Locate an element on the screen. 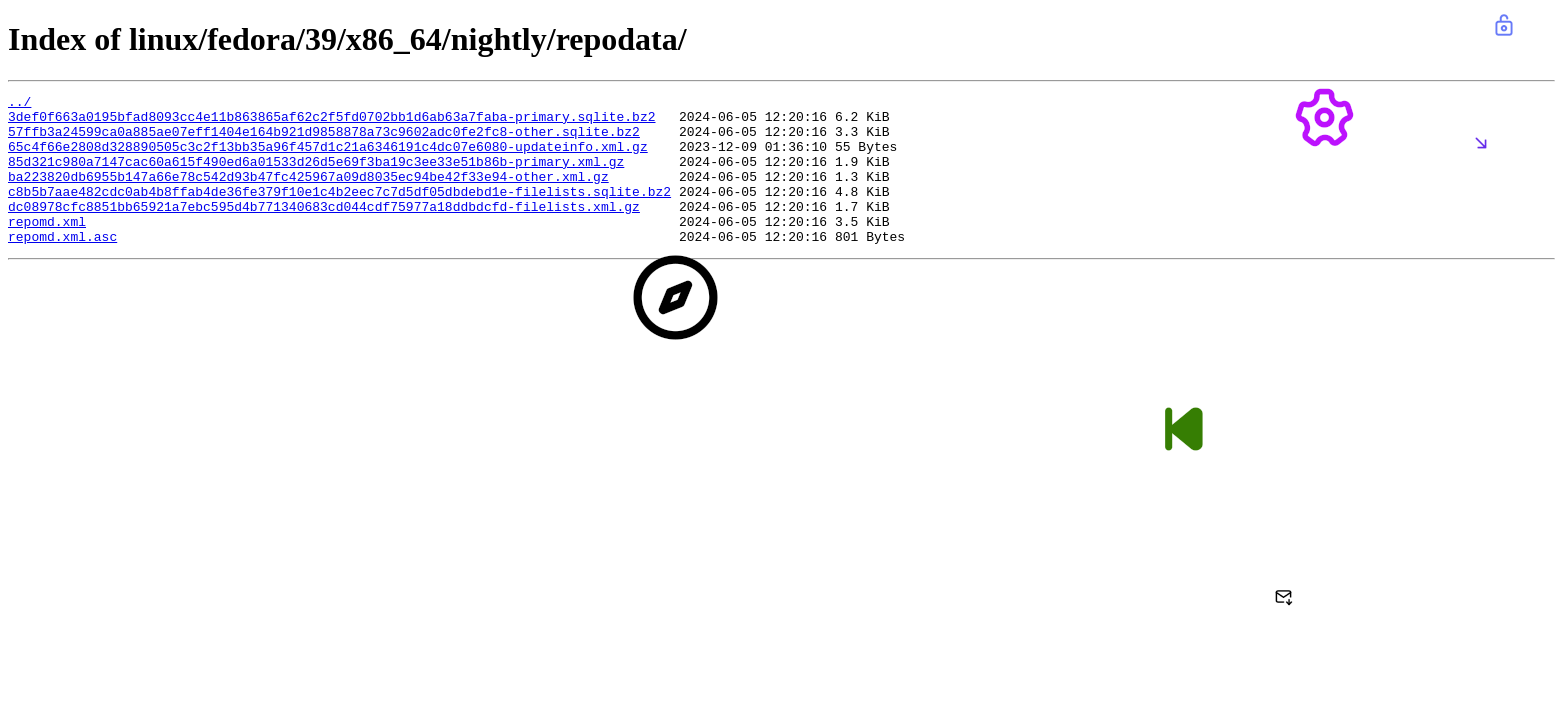 The width and height of the screenshot is (1563, 720). unlock a secured item or account is located at coordinates (1504, 25).